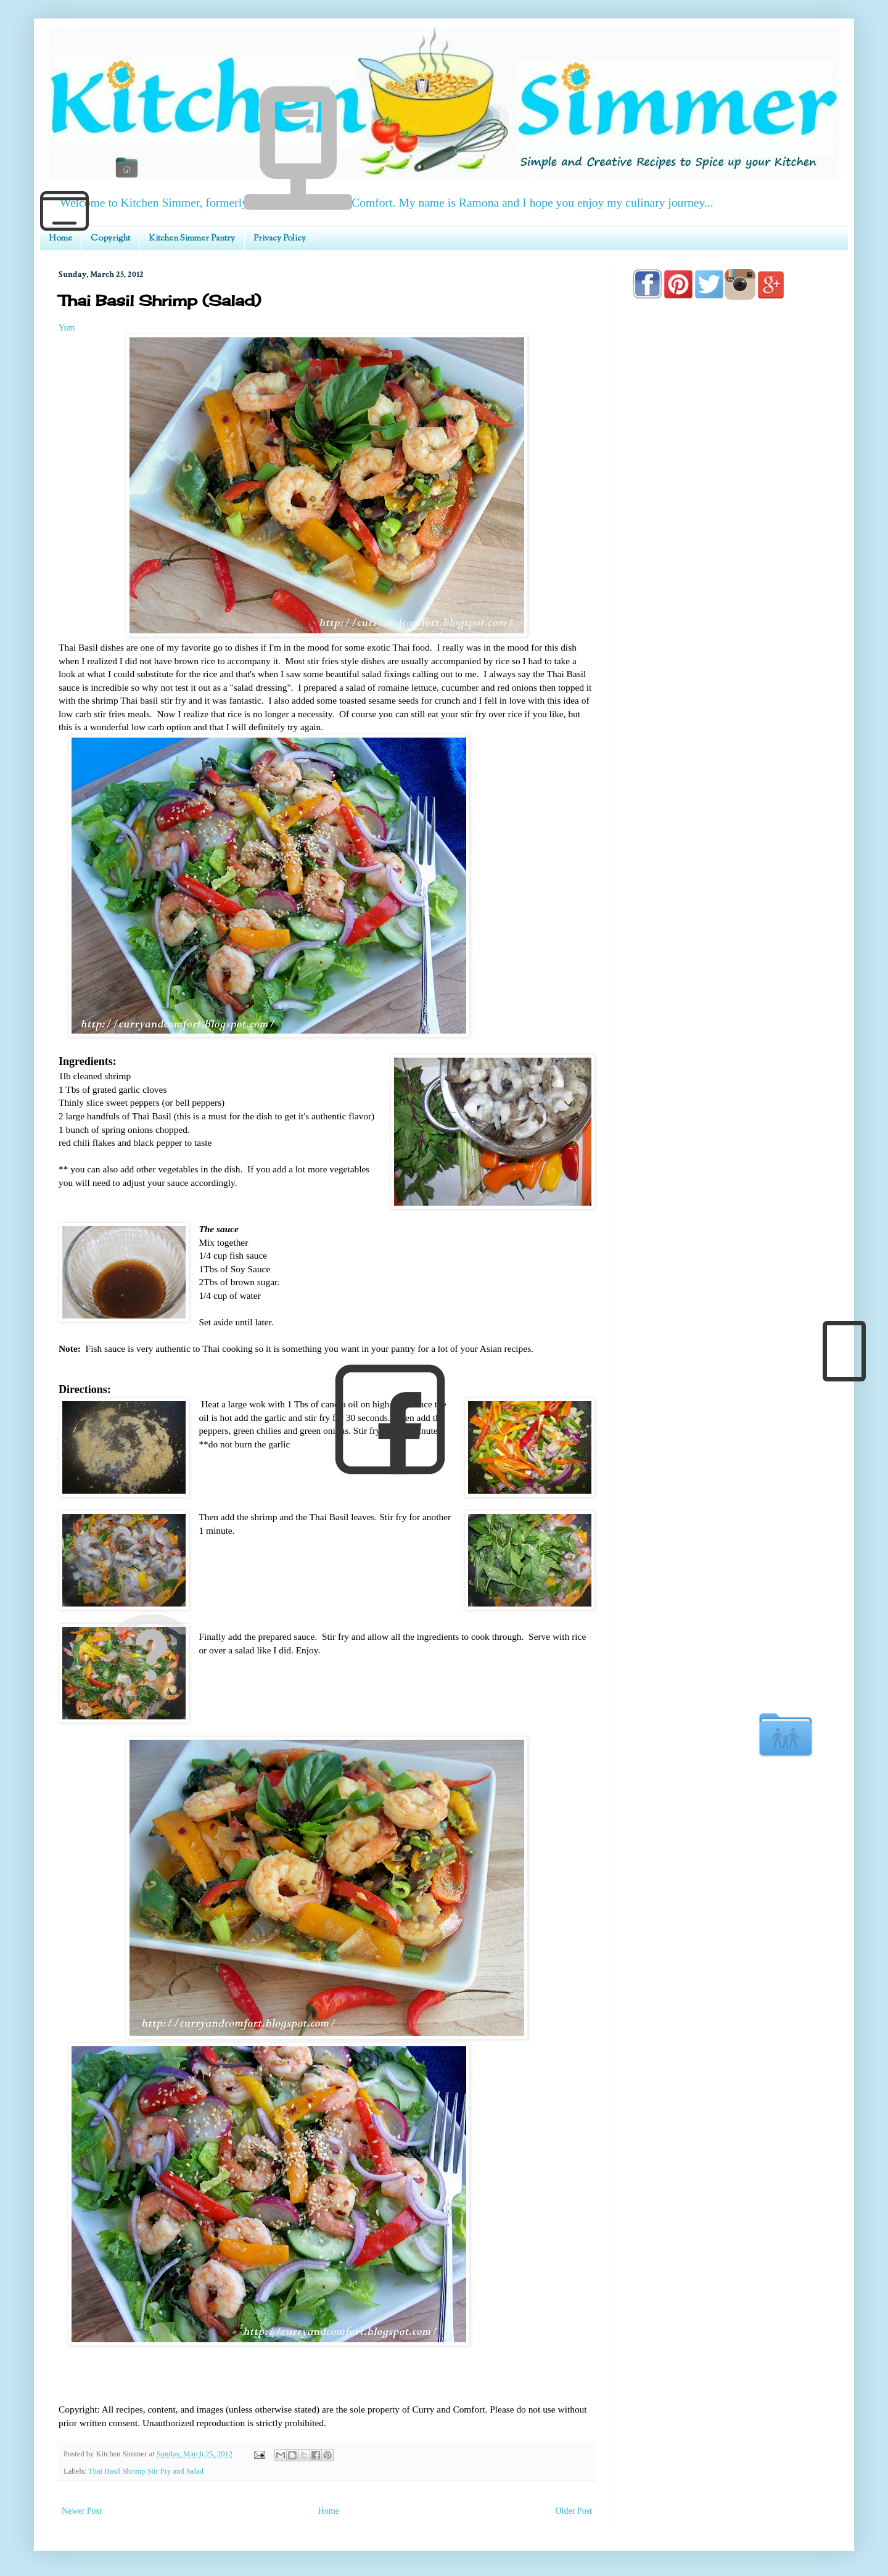 This screenshot has width=888, height=2576. I want to click on open theme configuration settings, so click(422, 85).